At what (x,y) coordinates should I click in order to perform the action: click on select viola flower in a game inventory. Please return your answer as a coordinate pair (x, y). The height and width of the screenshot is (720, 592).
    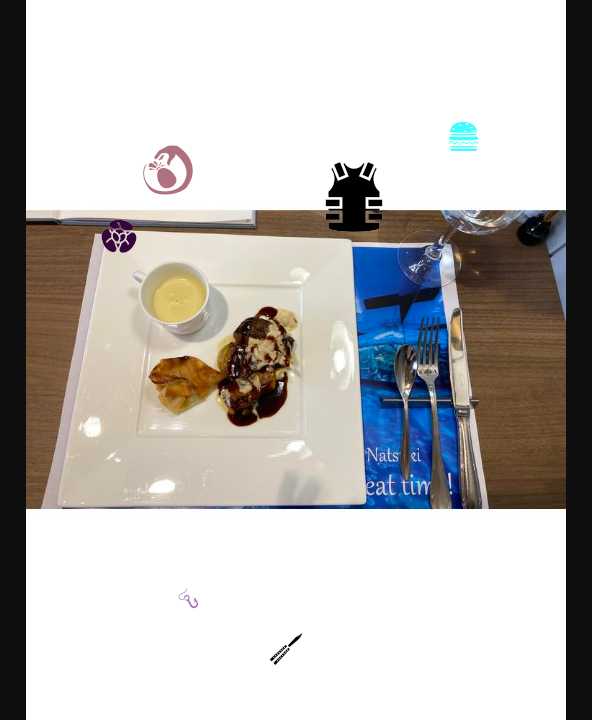
    Looking at the image, I should click on (119, 236).